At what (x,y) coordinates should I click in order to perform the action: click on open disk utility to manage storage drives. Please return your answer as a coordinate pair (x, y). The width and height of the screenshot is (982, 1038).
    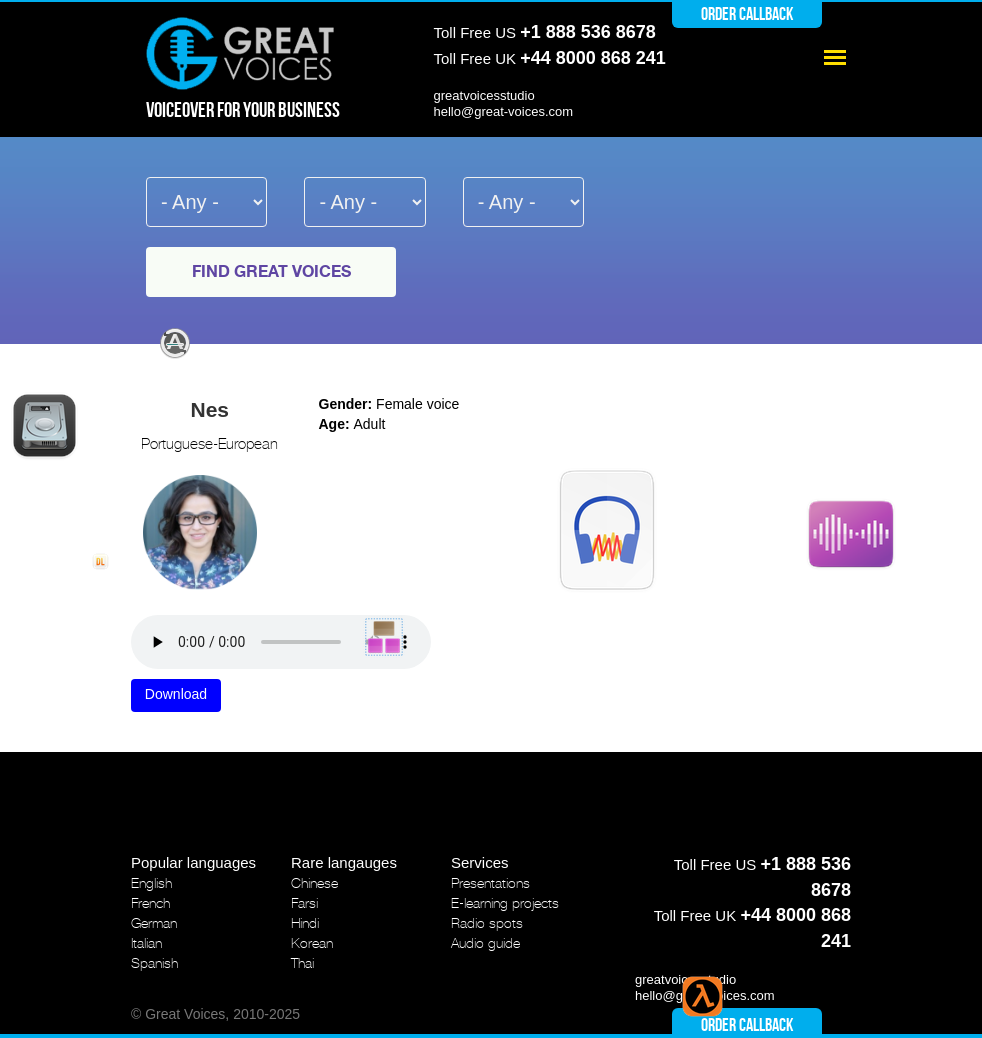
    Looking at the image, I should click on (44, 425).